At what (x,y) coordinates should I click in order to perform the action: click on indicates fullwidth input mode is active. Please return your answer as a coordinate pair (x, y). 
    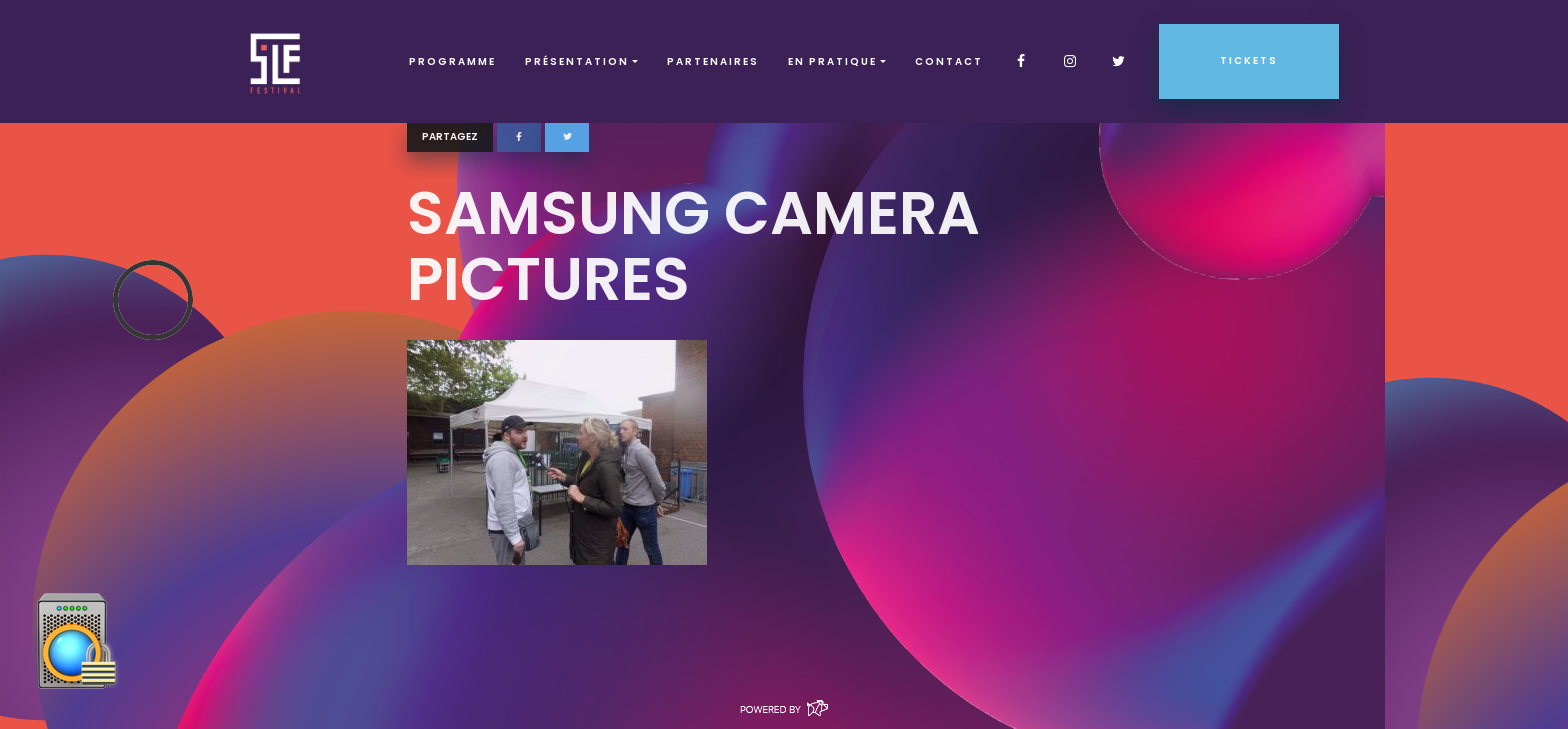
    Looking at the image, I should click on (153, 300).